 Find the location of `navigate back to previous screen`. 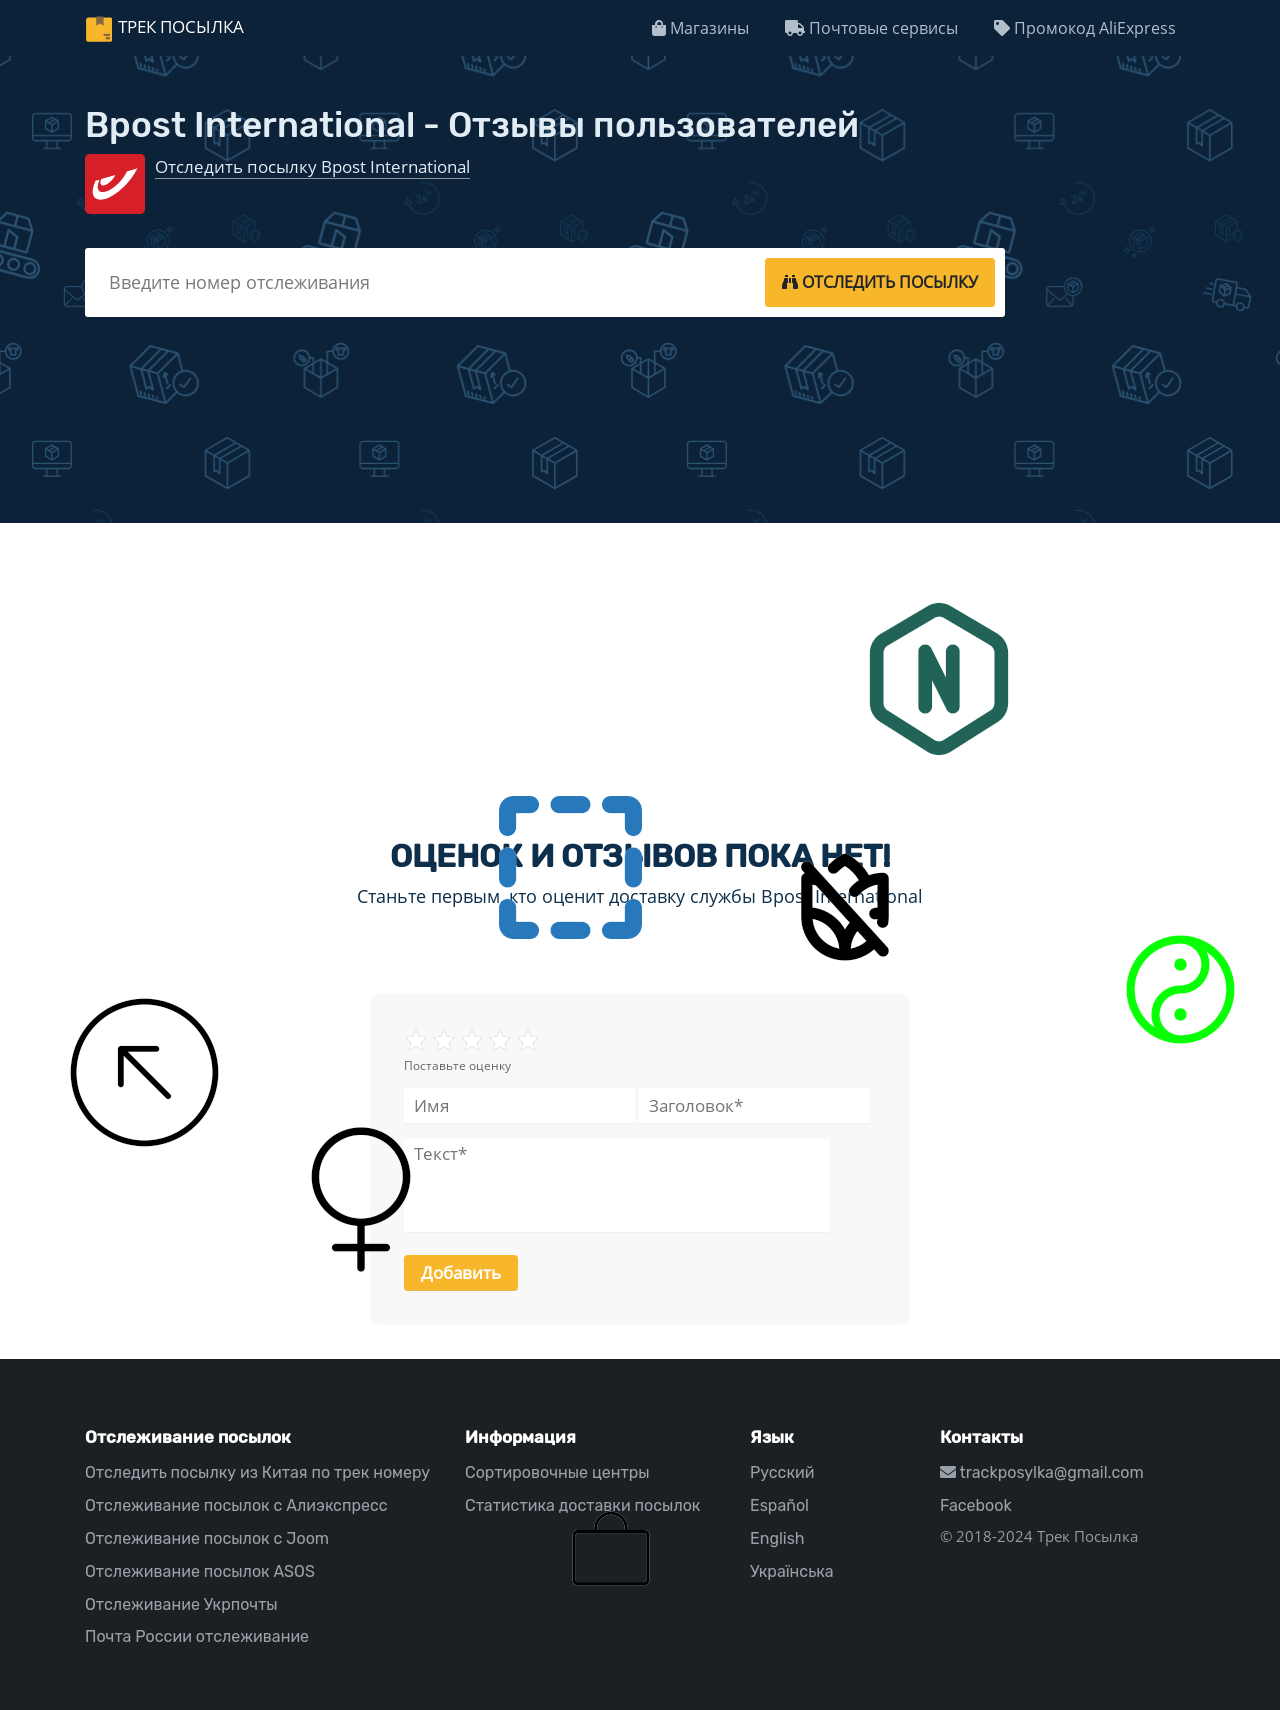

navigate back to previous screen is located at coordinates (144, 1072).